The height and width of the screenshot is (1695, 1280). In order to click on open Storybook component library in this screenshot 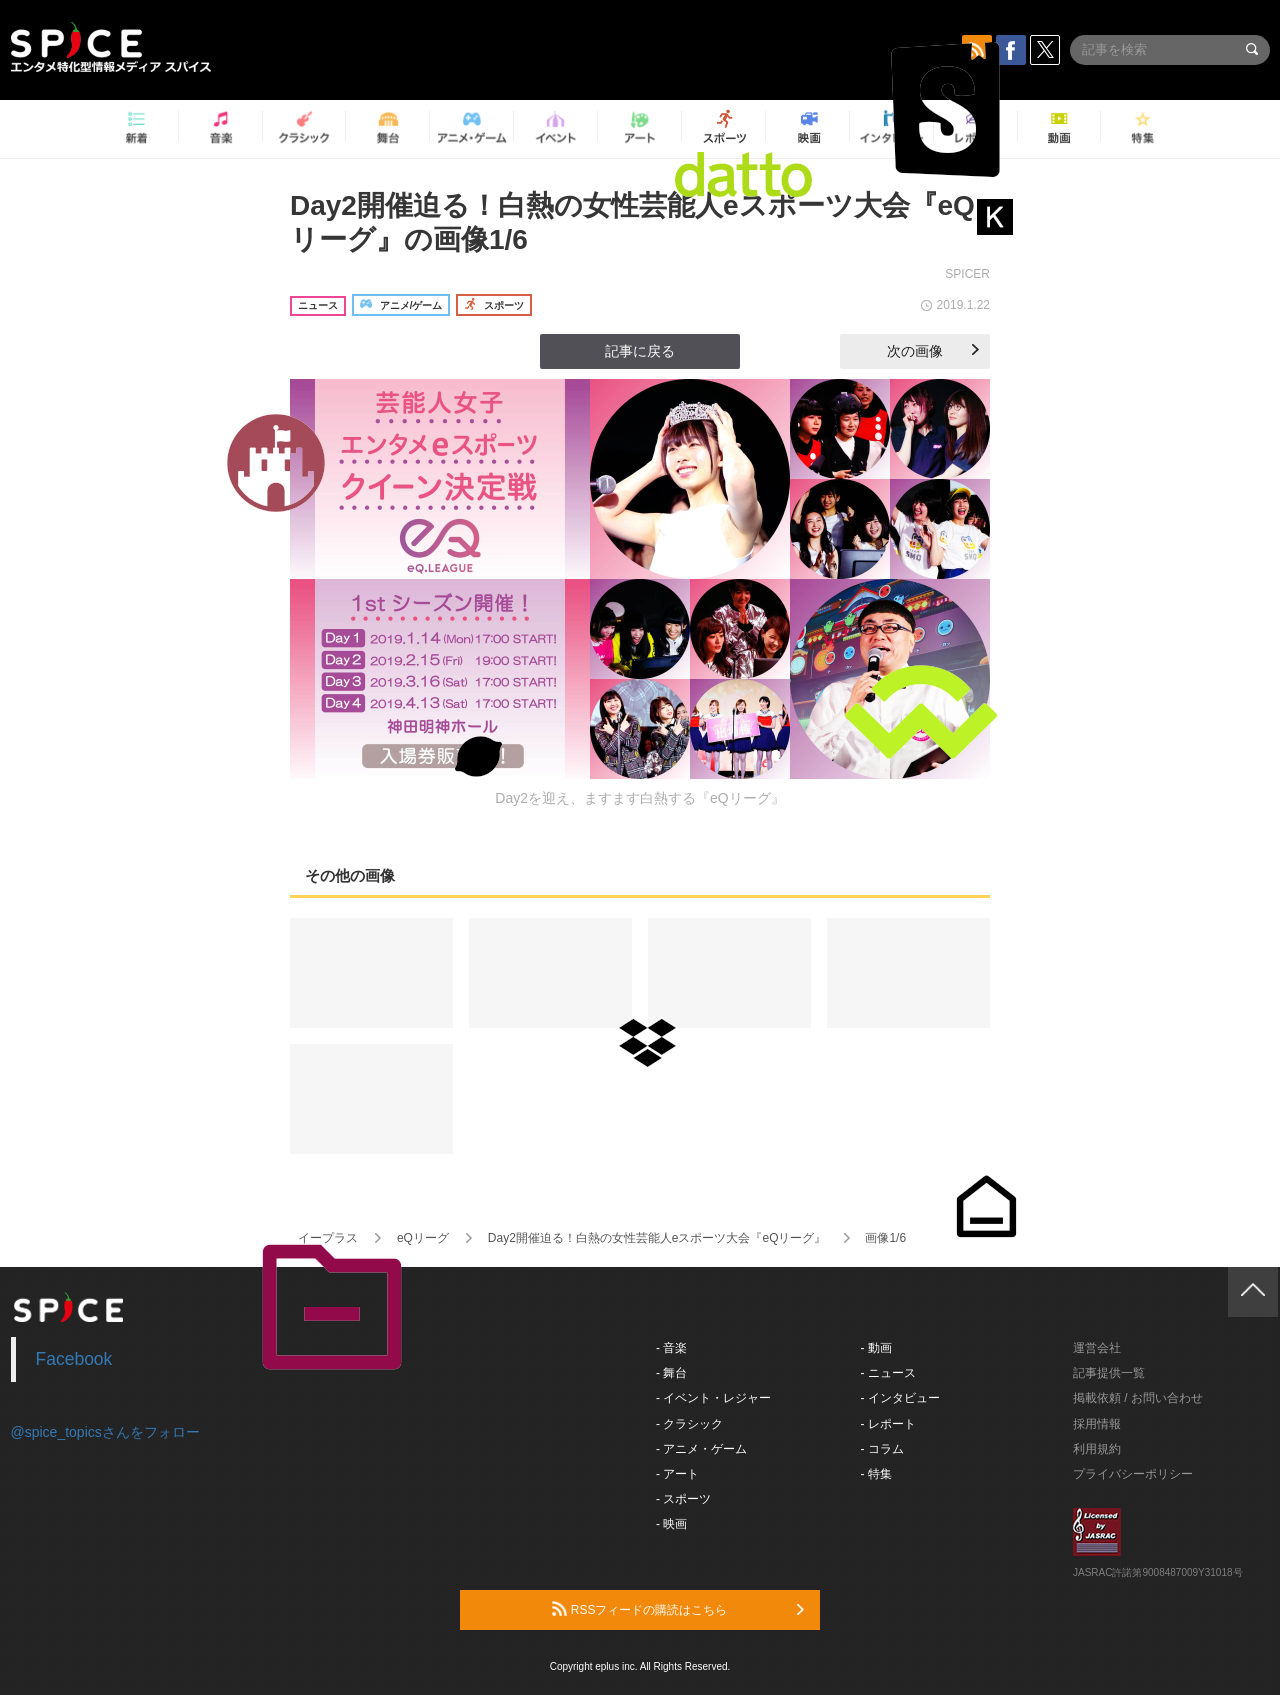, I will do `click(945, 109)`.